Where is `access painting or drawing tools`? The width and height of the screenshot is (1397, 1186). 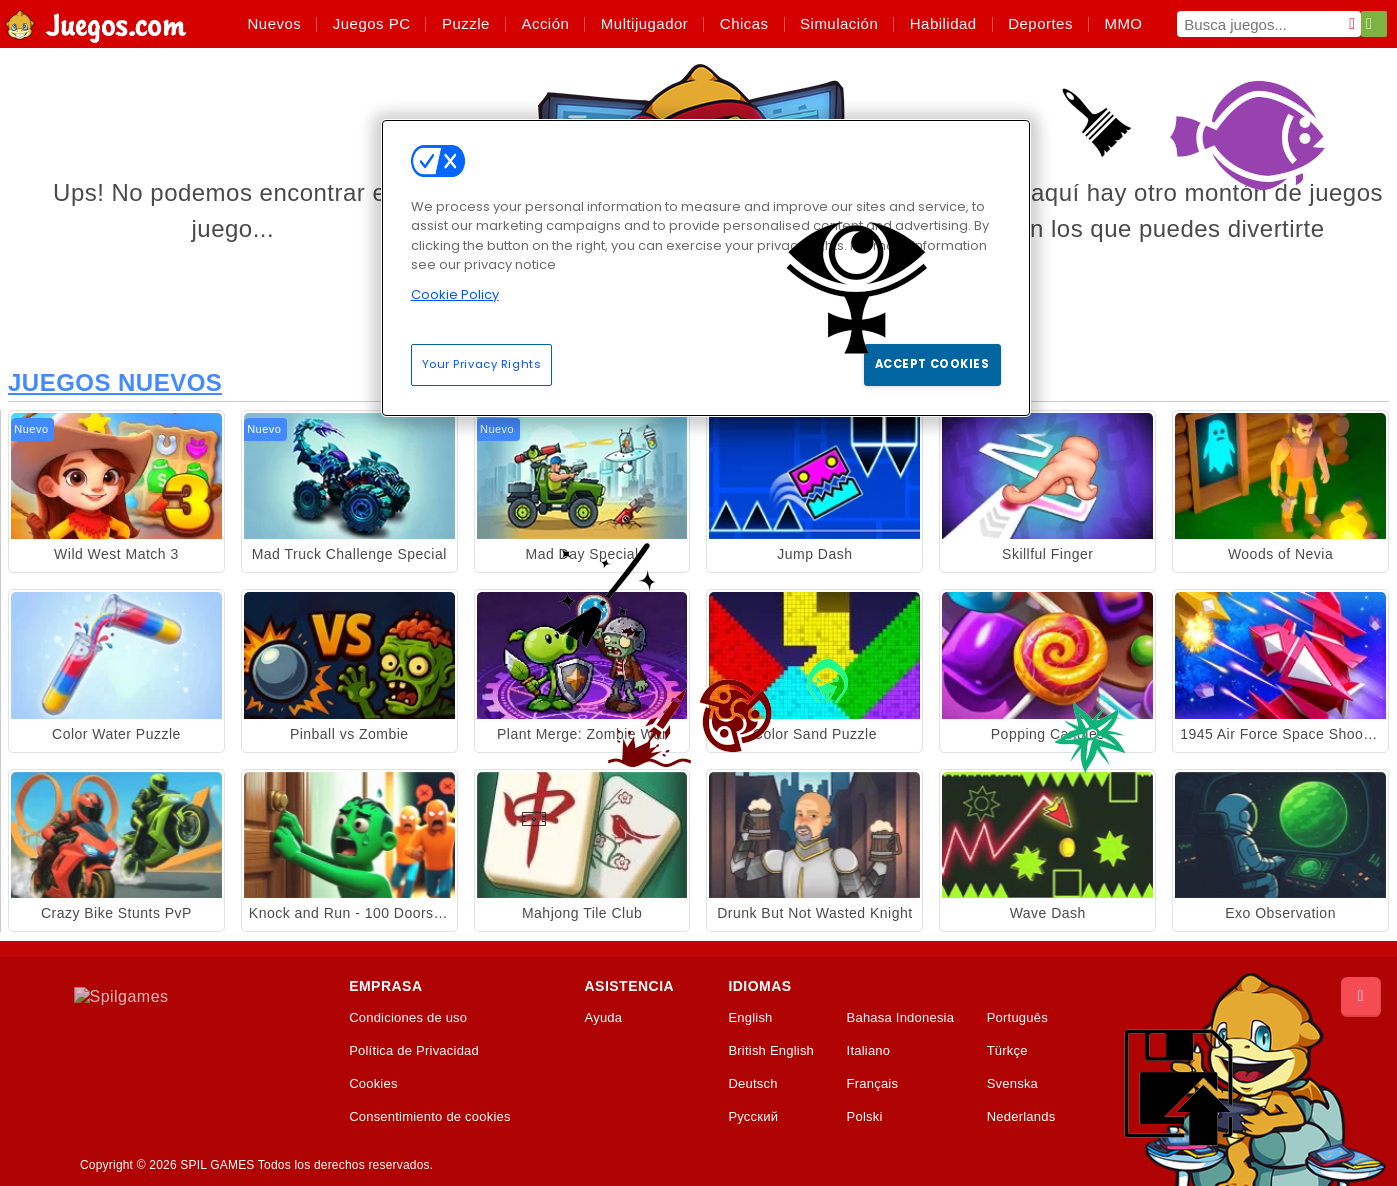
access painting or drawing tools is located at coordinates (1097, 123).